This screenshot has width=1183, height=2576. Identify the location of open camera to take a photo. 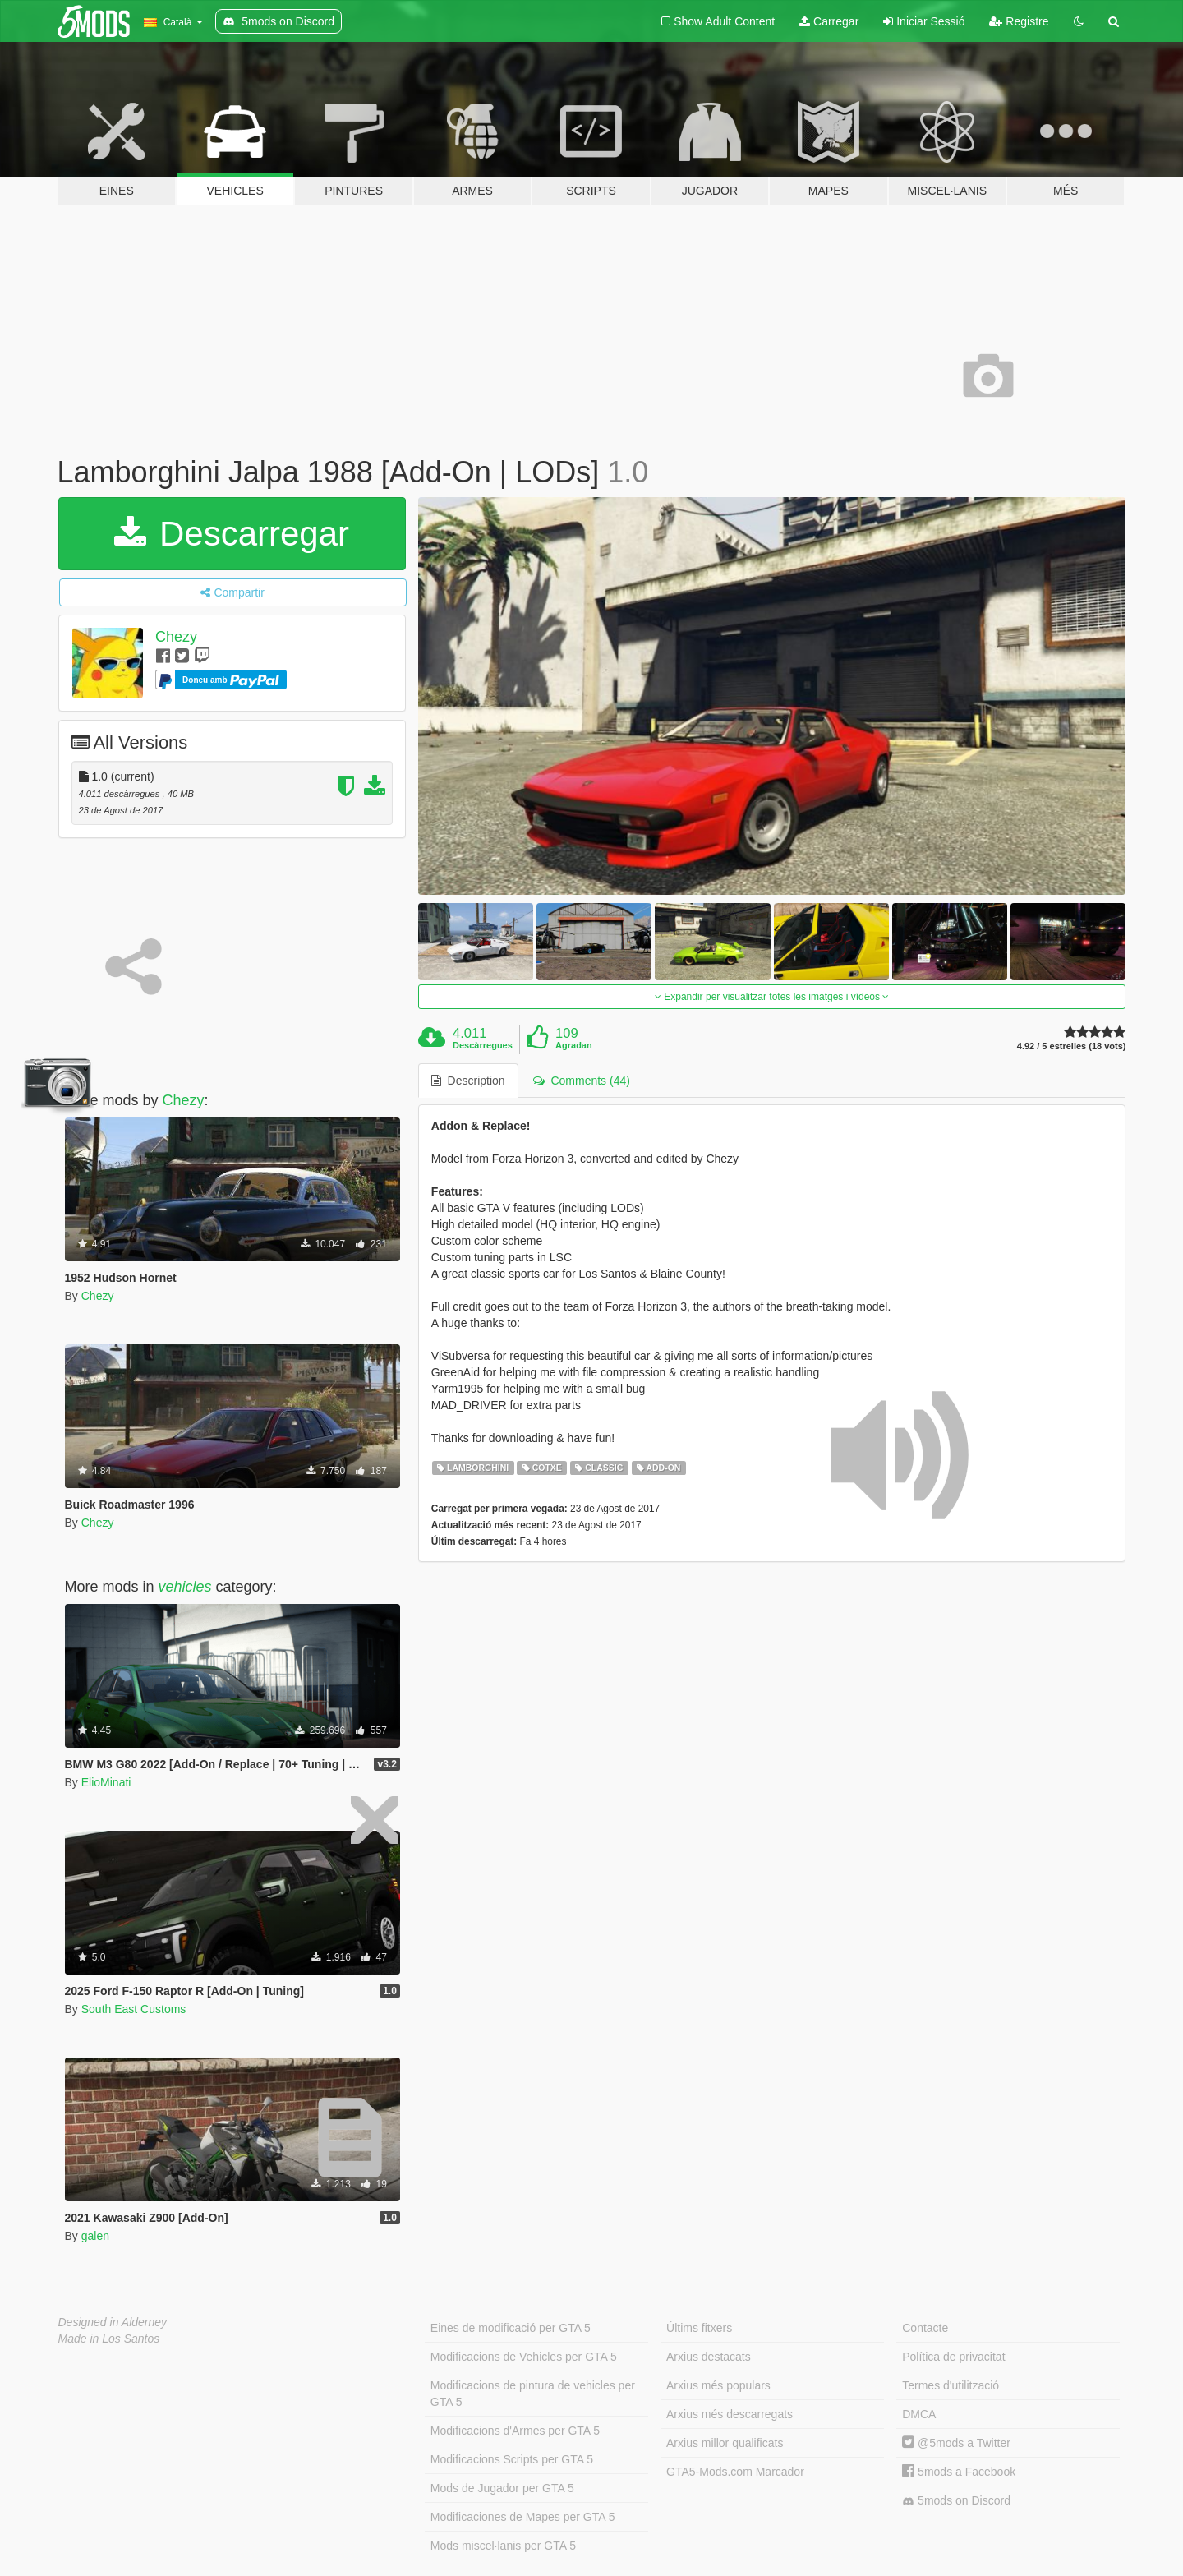
(58, 1080).